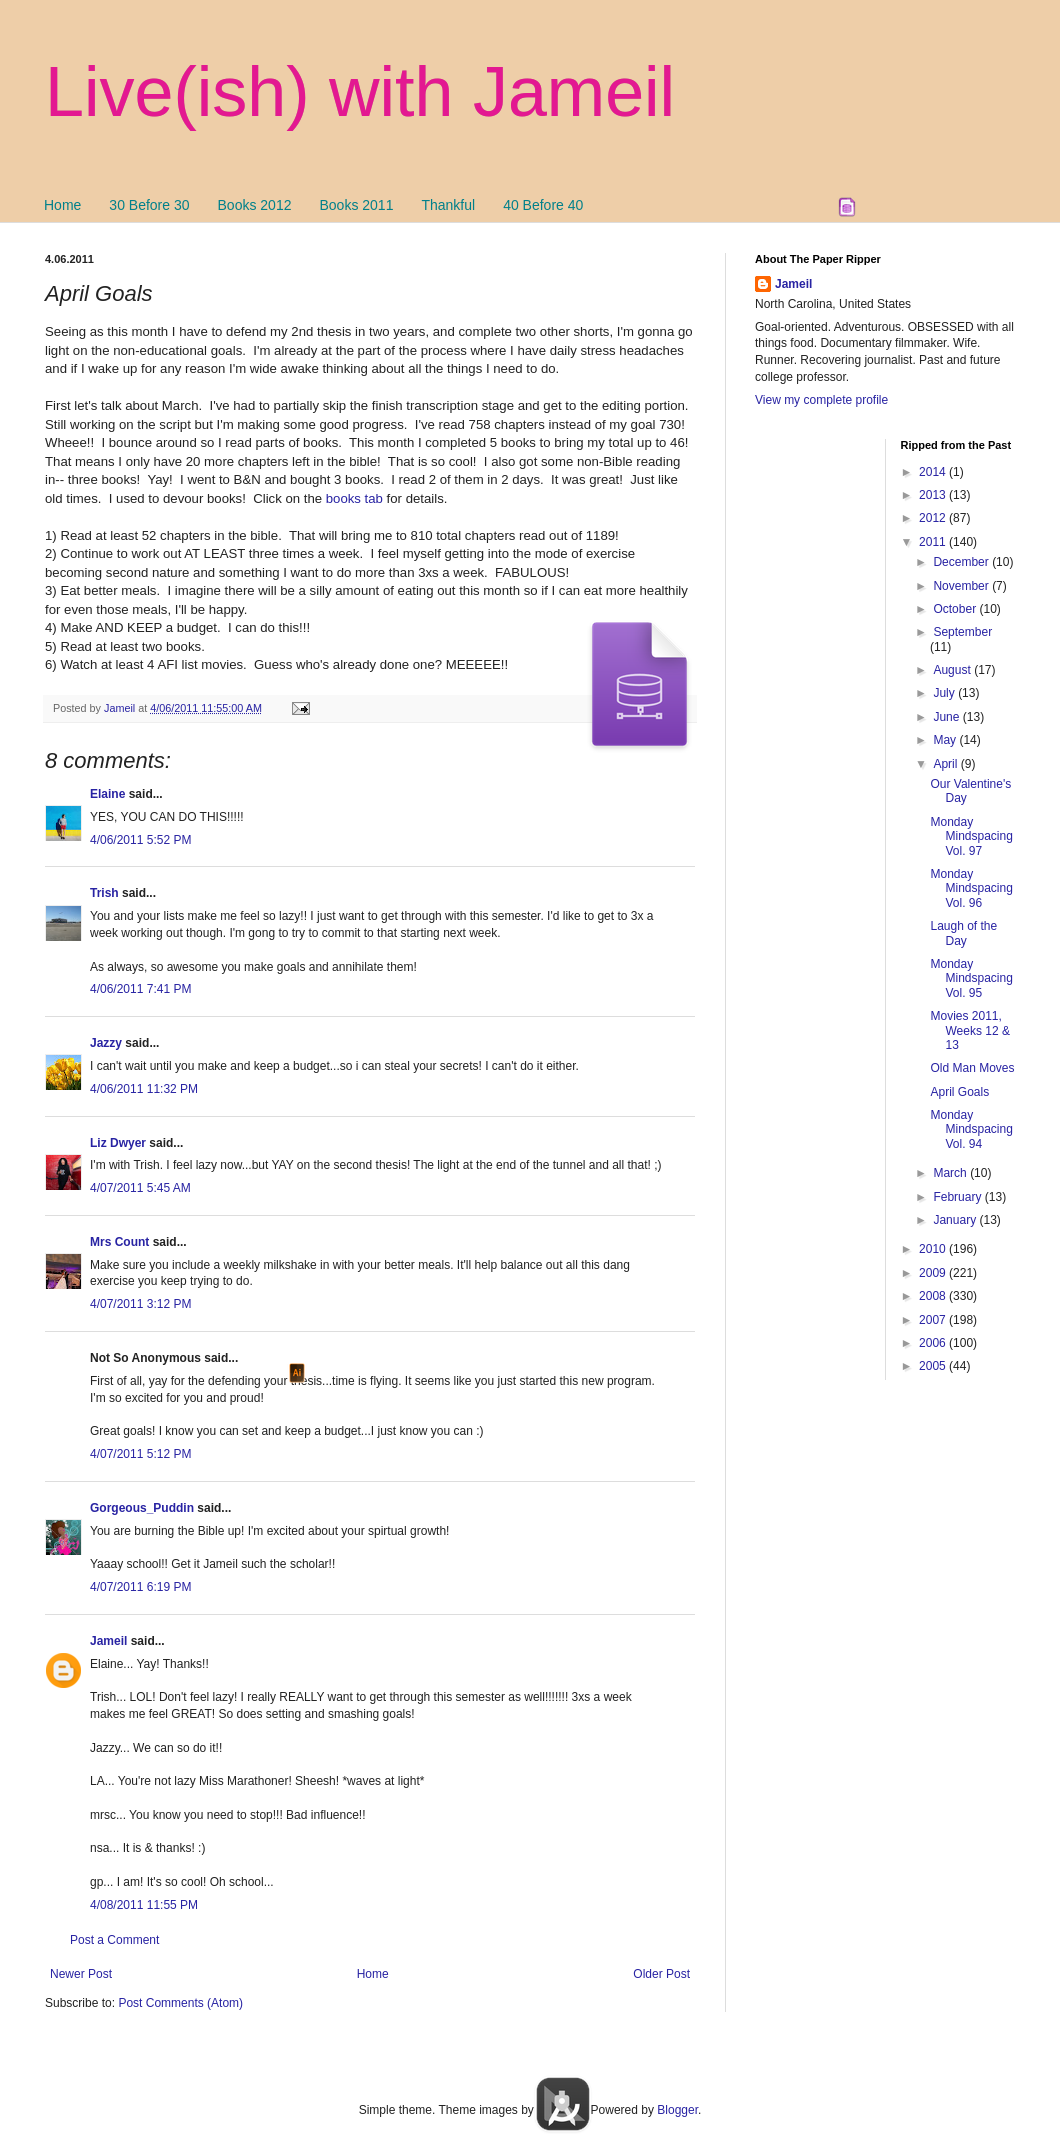 This screenshot has width=1060, height=2149. Describe the element at coordinates (563, 2104) in the screenshot. I see `open accessories or utility applications` at that location.